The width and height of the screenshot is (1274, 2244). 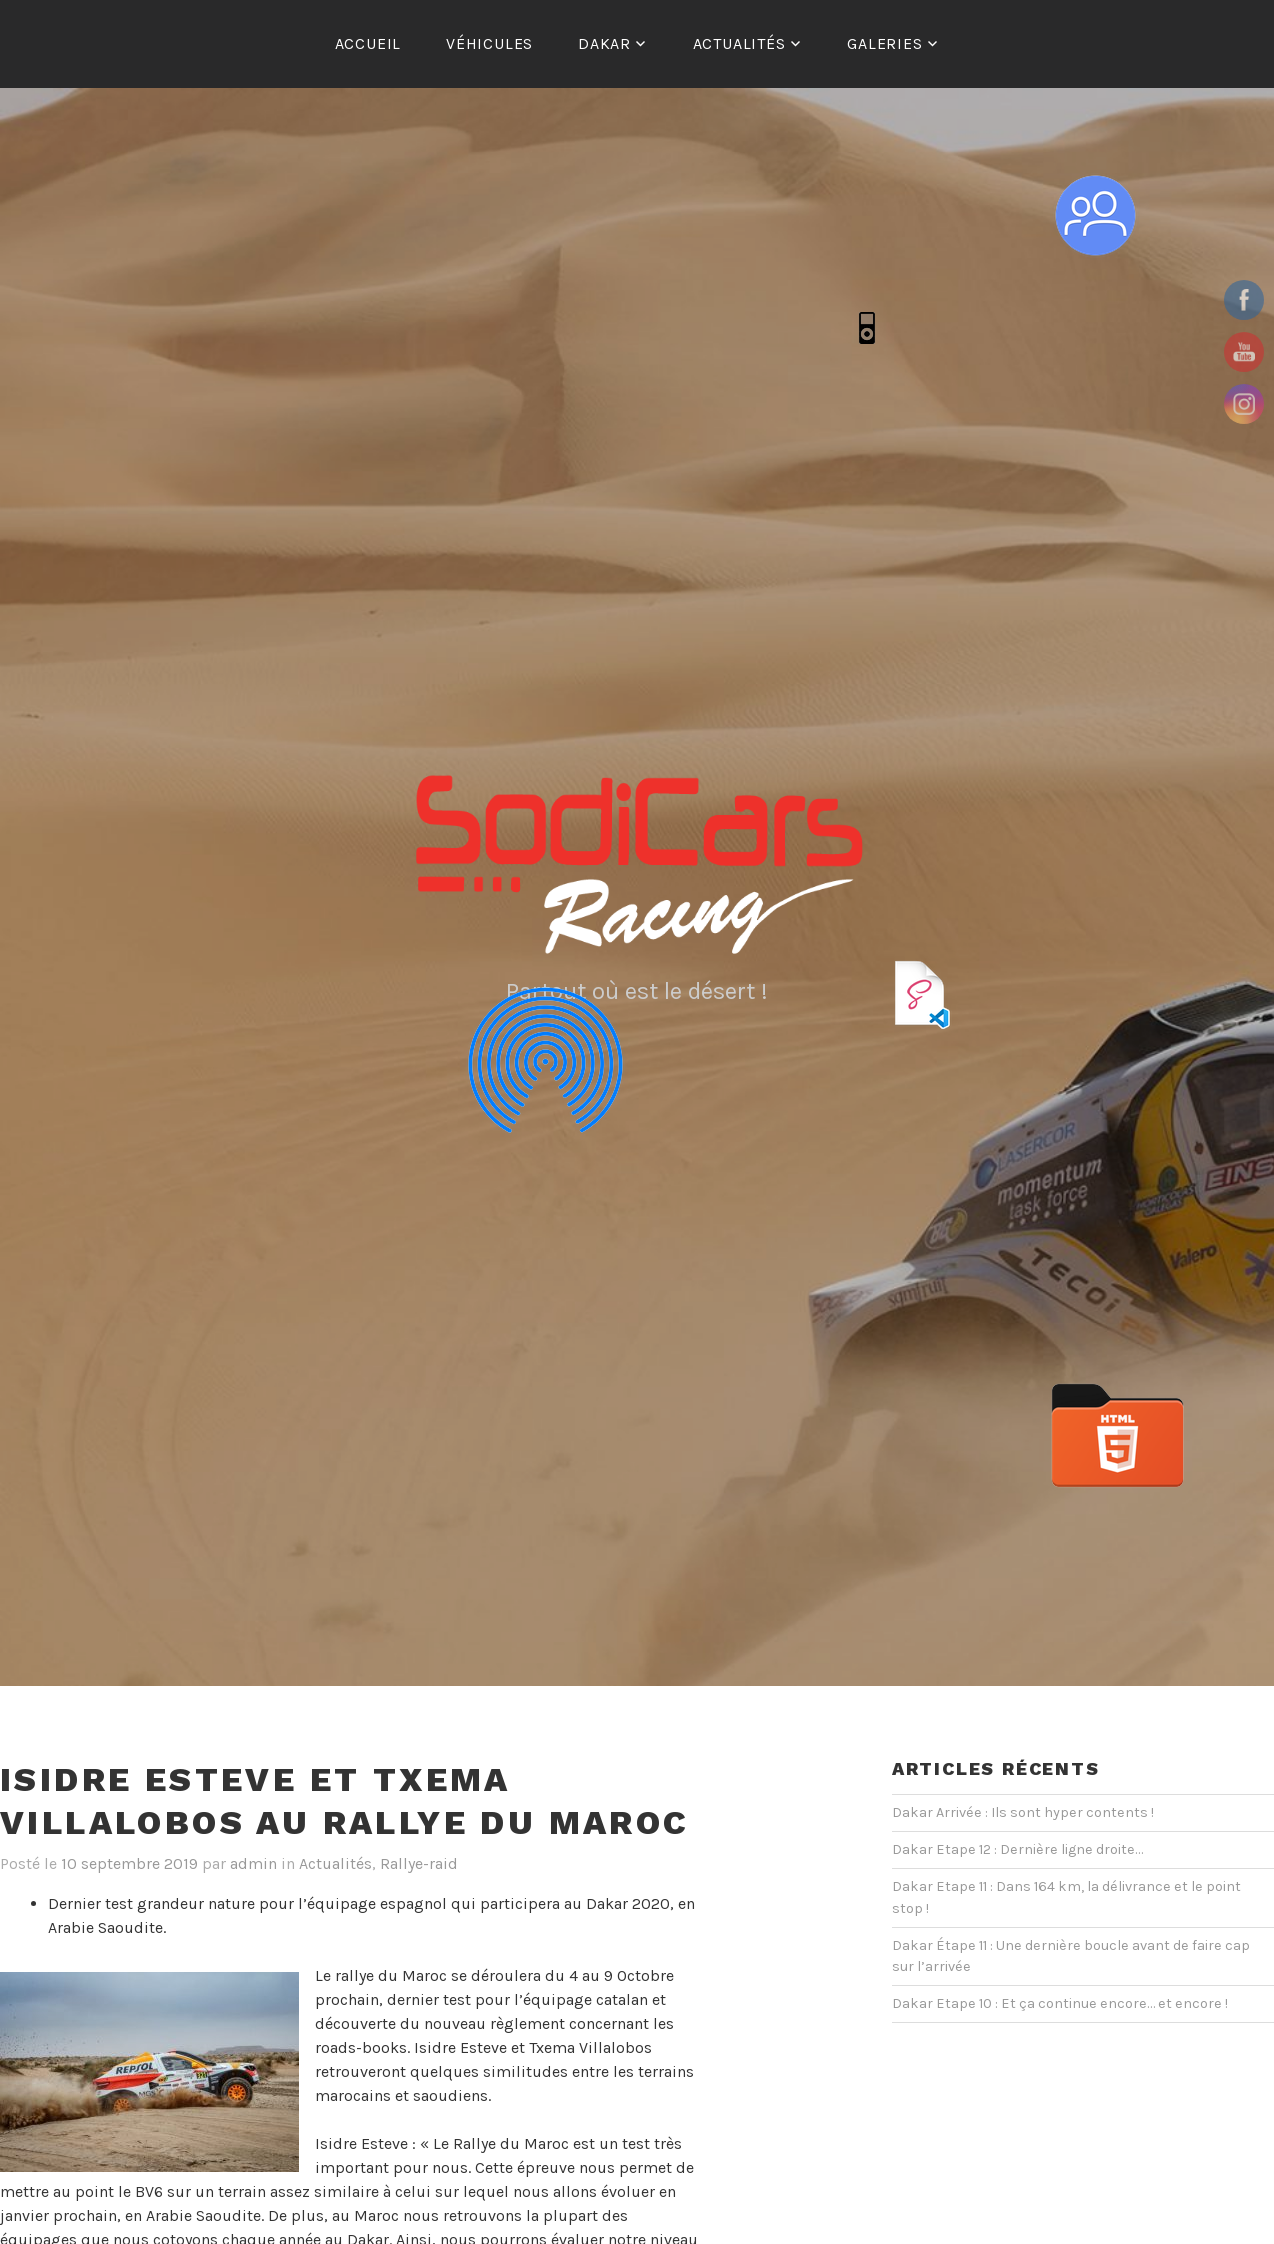 What do you see at coordinates (1117, 1439) in the screenshot?
I see `folder containing HTML files` at bounding box center [1117, 1439].